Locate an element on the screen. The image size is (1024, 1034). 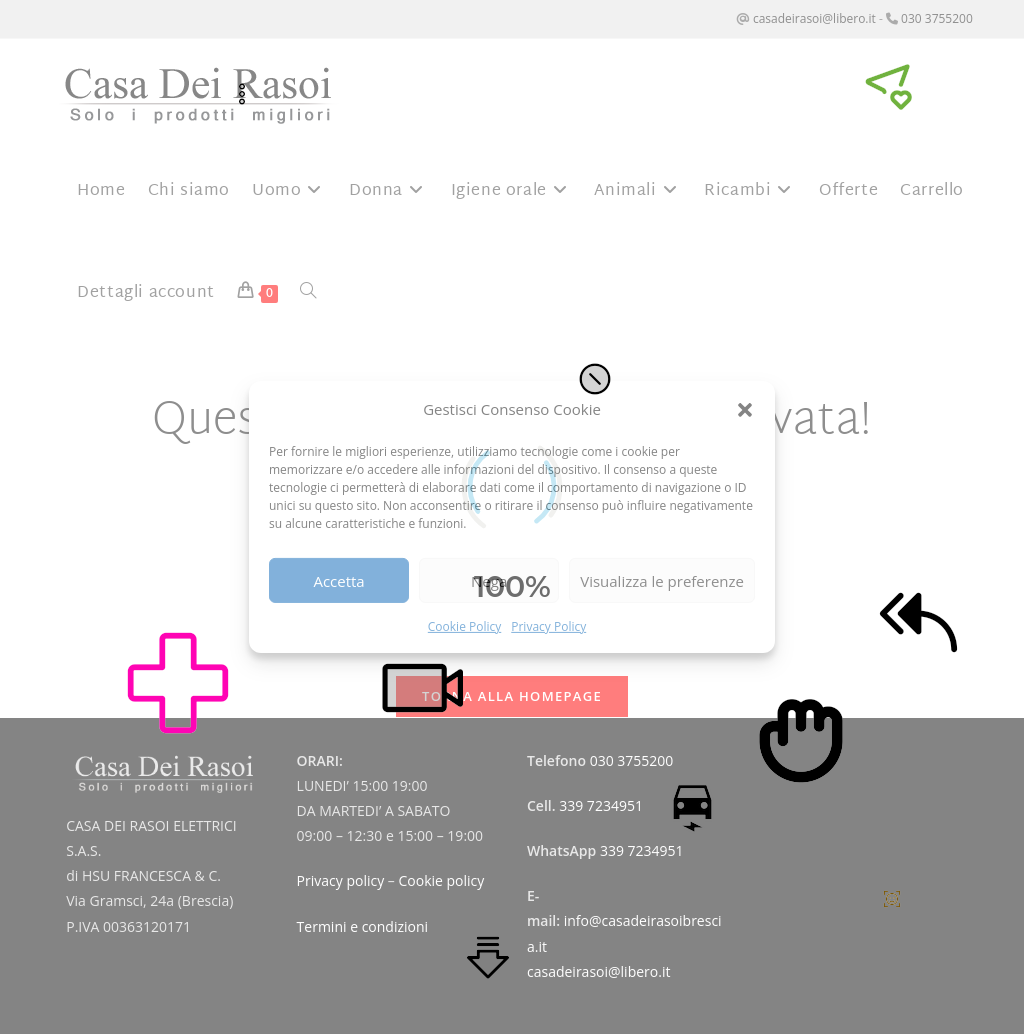
drag to reorder items is located at coordinates (801, 730).